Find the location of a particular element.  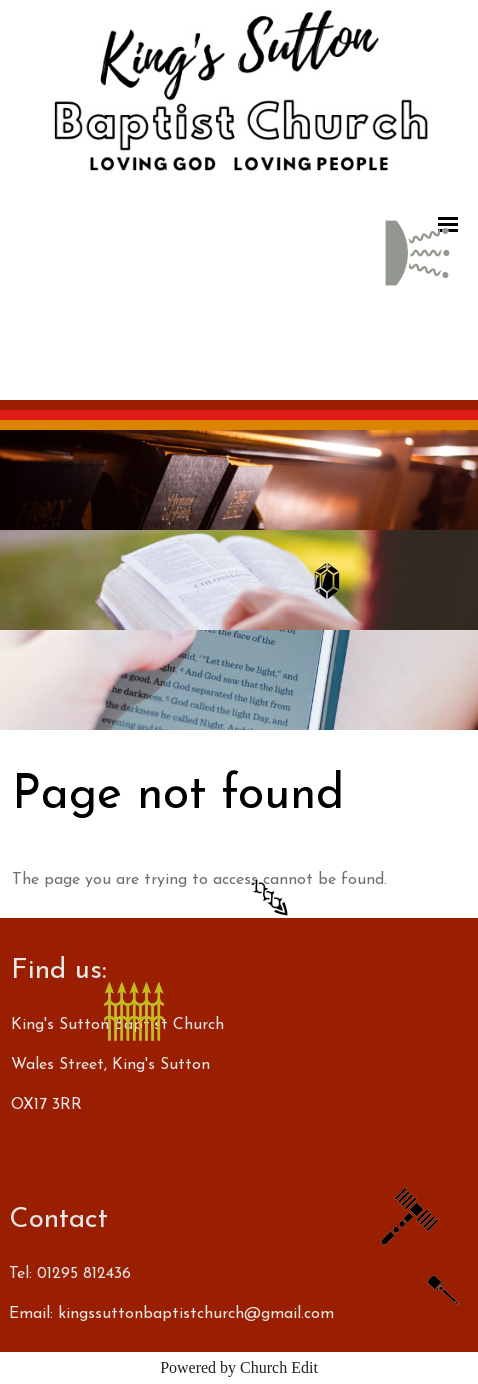

select a thorn or vine-based attack ability is located at coordinates (269, 897).